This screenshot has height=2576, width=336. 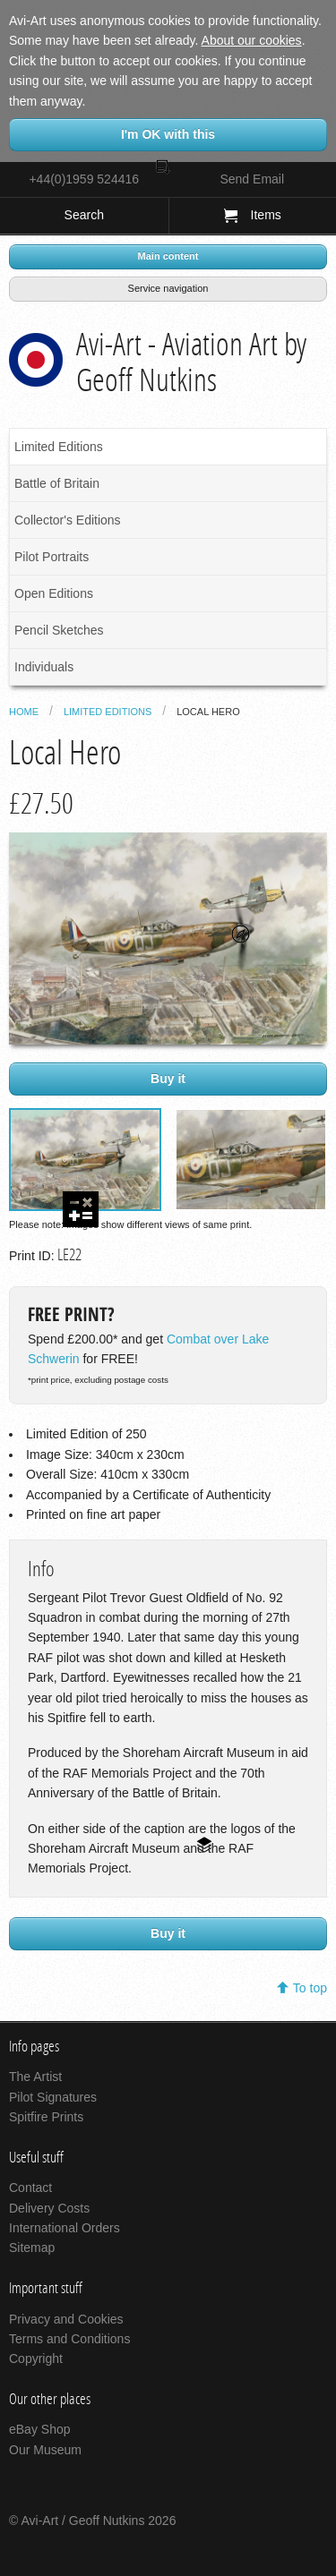 What do you see at coordinates (162, 166) in the screenshot?
I see `download an ebook or publication` at bounding box center [162, 166].